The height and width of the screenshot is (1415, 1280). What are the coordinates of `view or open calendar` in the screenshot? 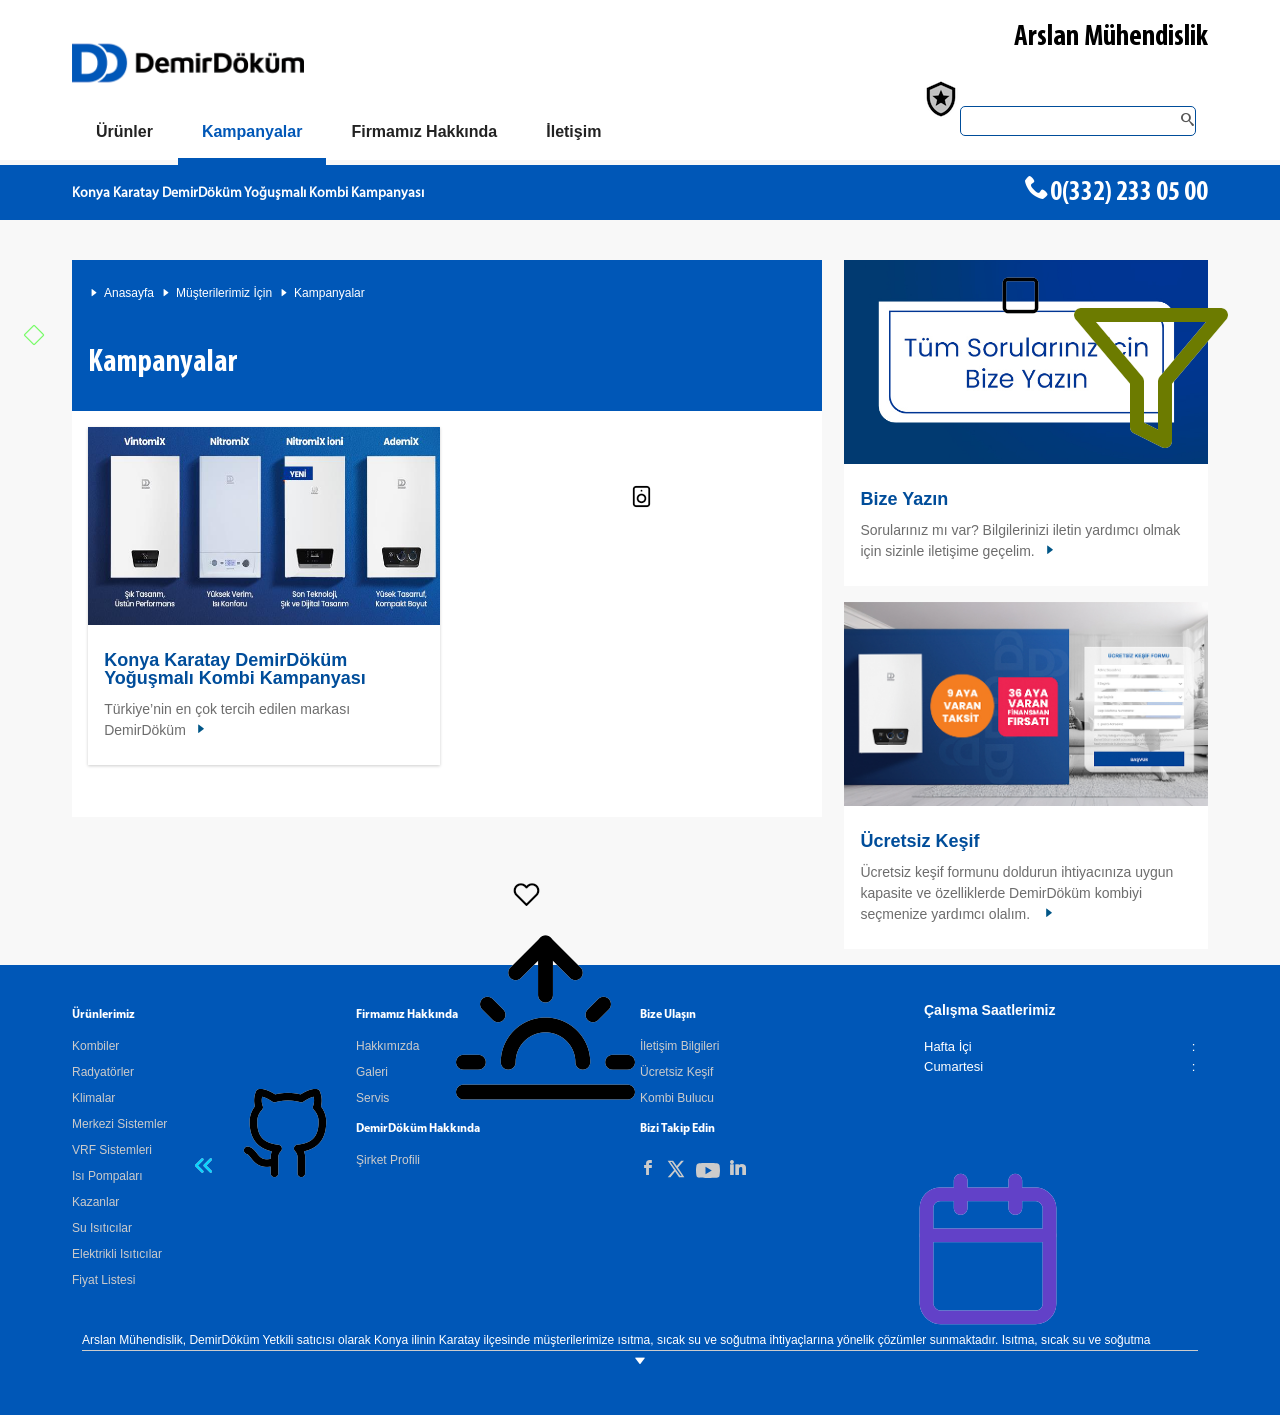 It's located at (988, 1249).